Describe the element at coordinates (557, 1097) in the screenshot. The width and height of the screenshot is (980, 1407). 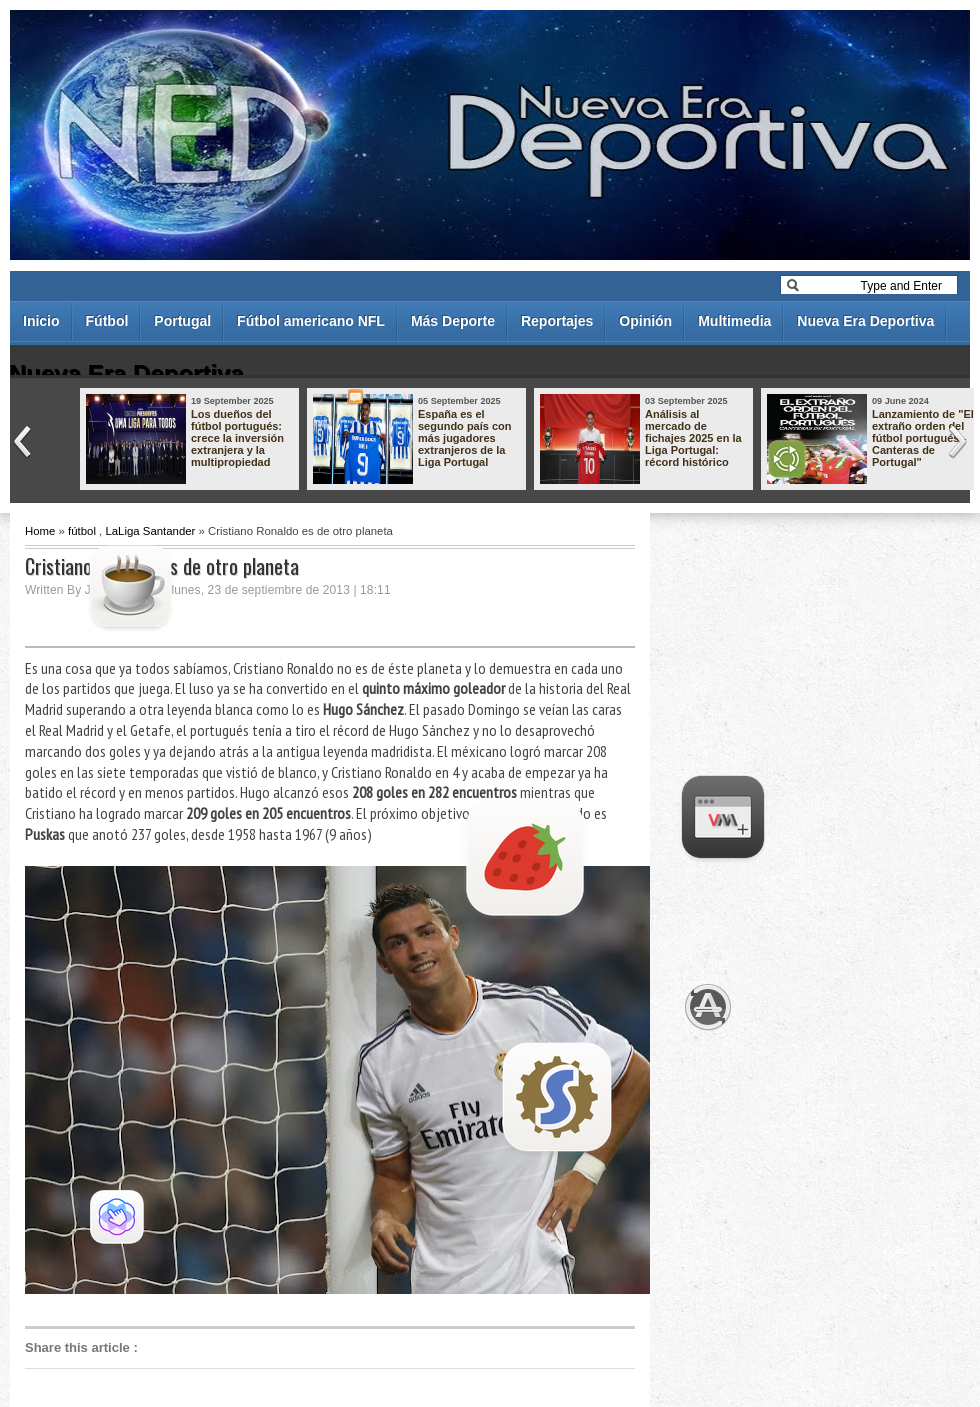
I see `open slade editor application` at that location.